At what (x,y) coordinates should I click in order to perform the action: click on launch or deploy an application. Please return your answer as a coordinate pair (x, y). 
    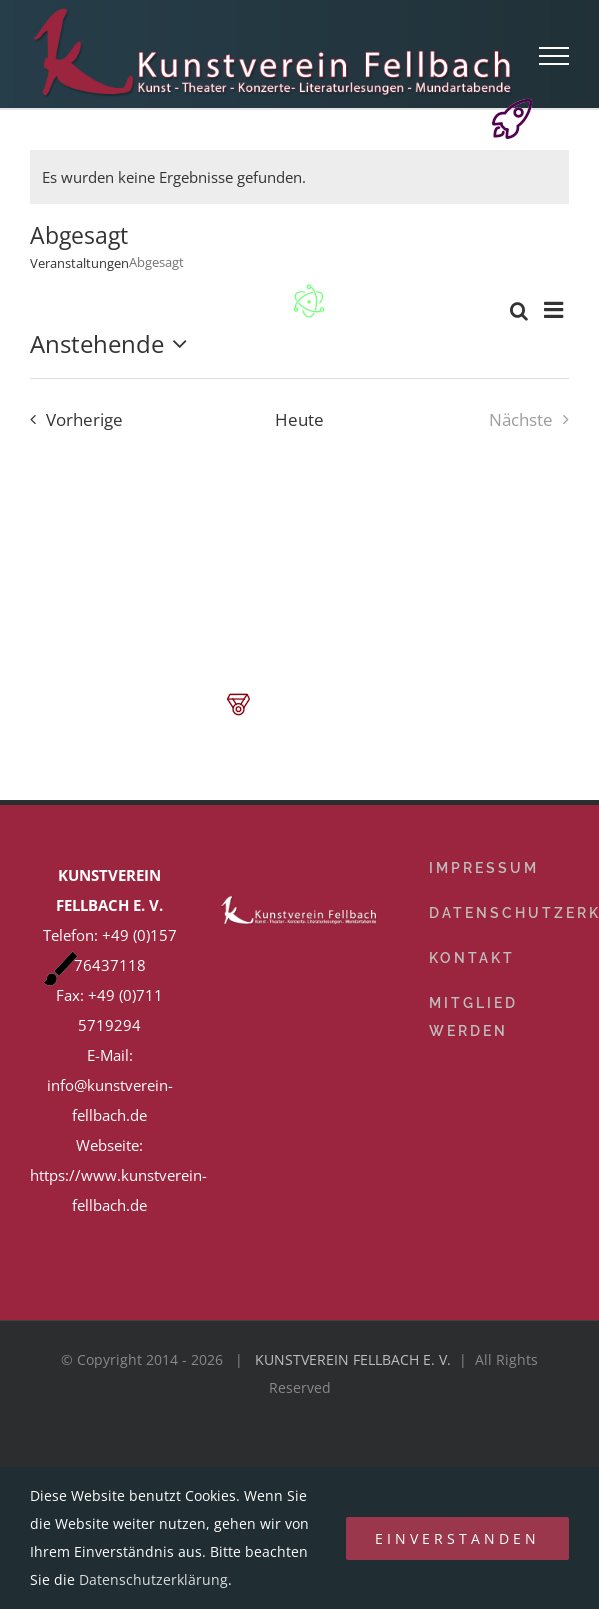
    Looking at the image, I should click on (512, 119).